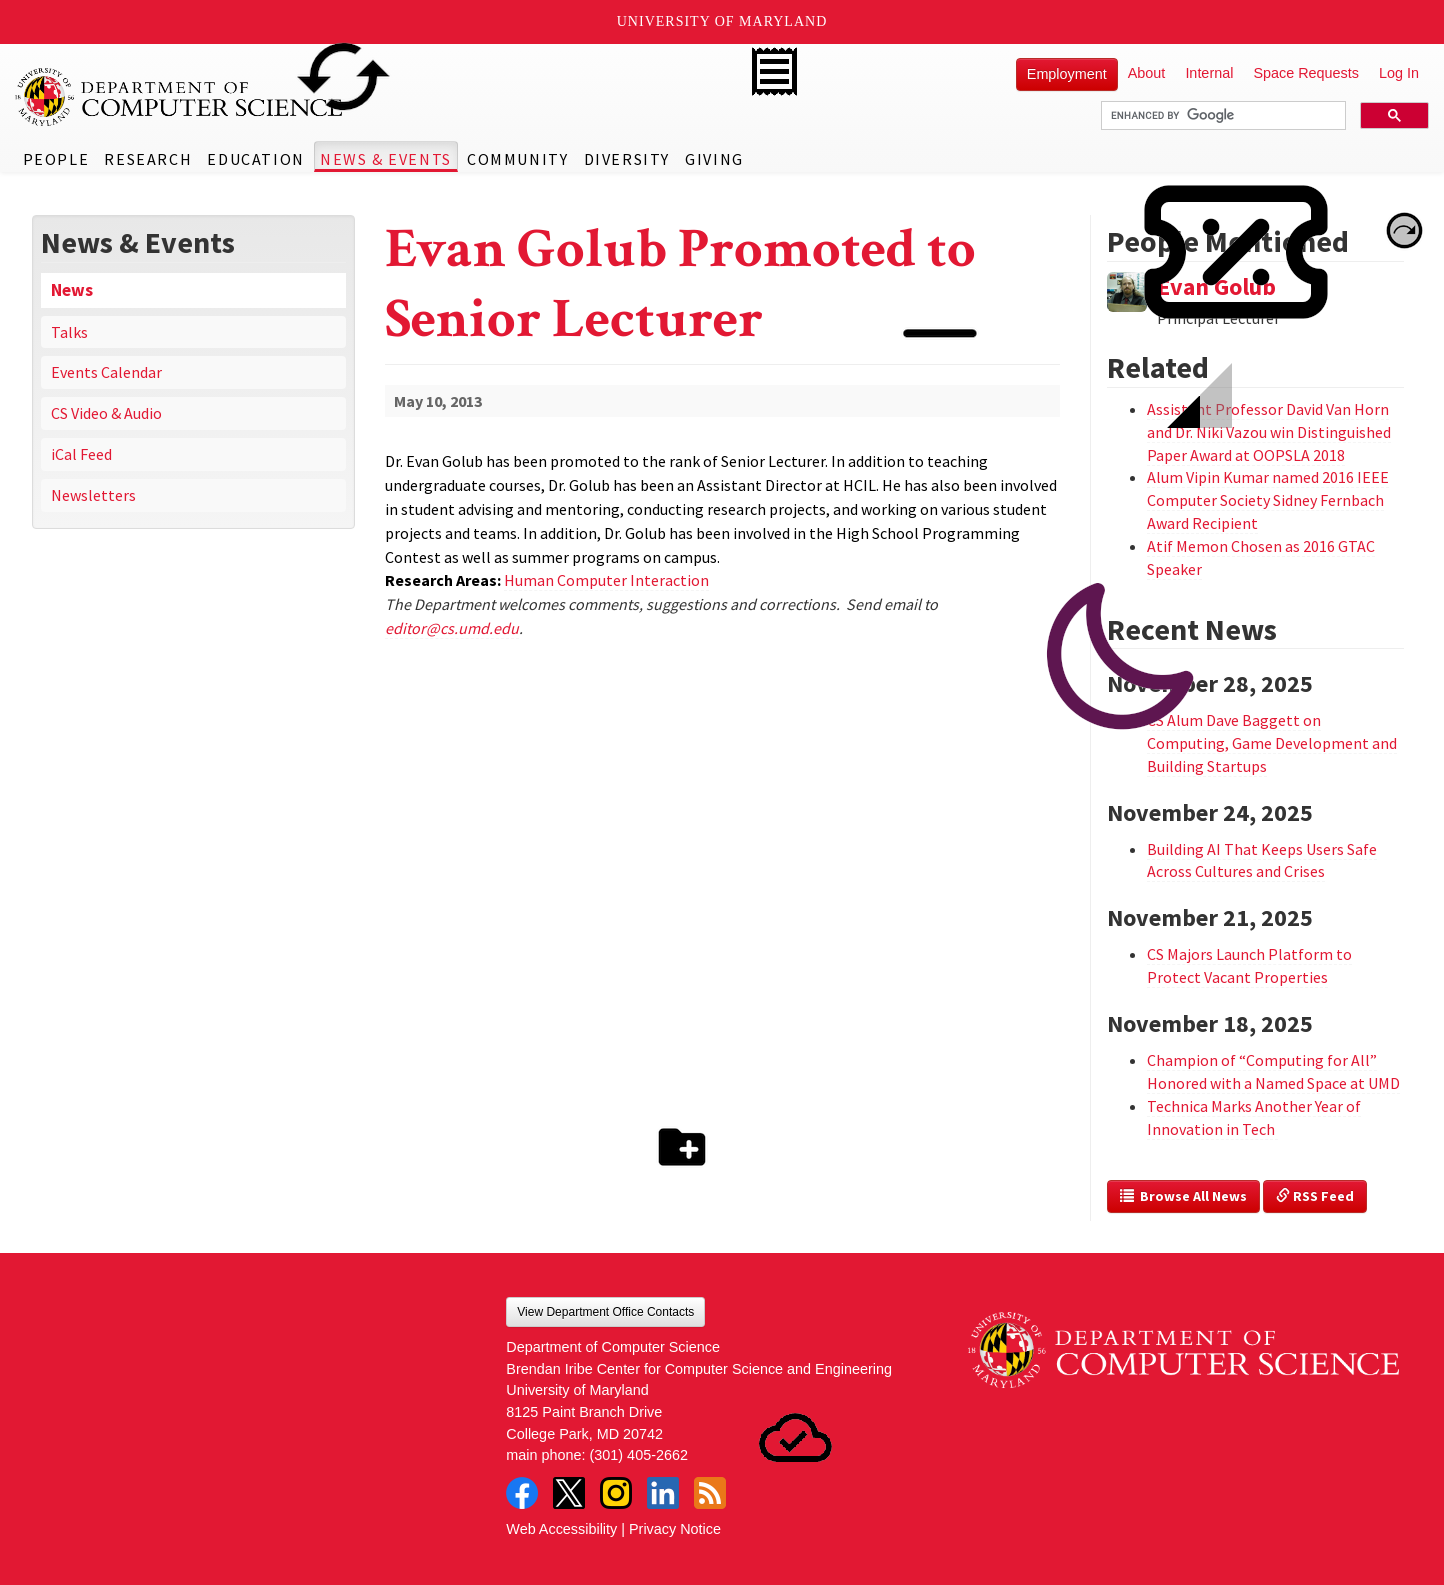  Describe the element at coordinates (1120, 656) in the screenshot. I see `enable dark mode` at that location.